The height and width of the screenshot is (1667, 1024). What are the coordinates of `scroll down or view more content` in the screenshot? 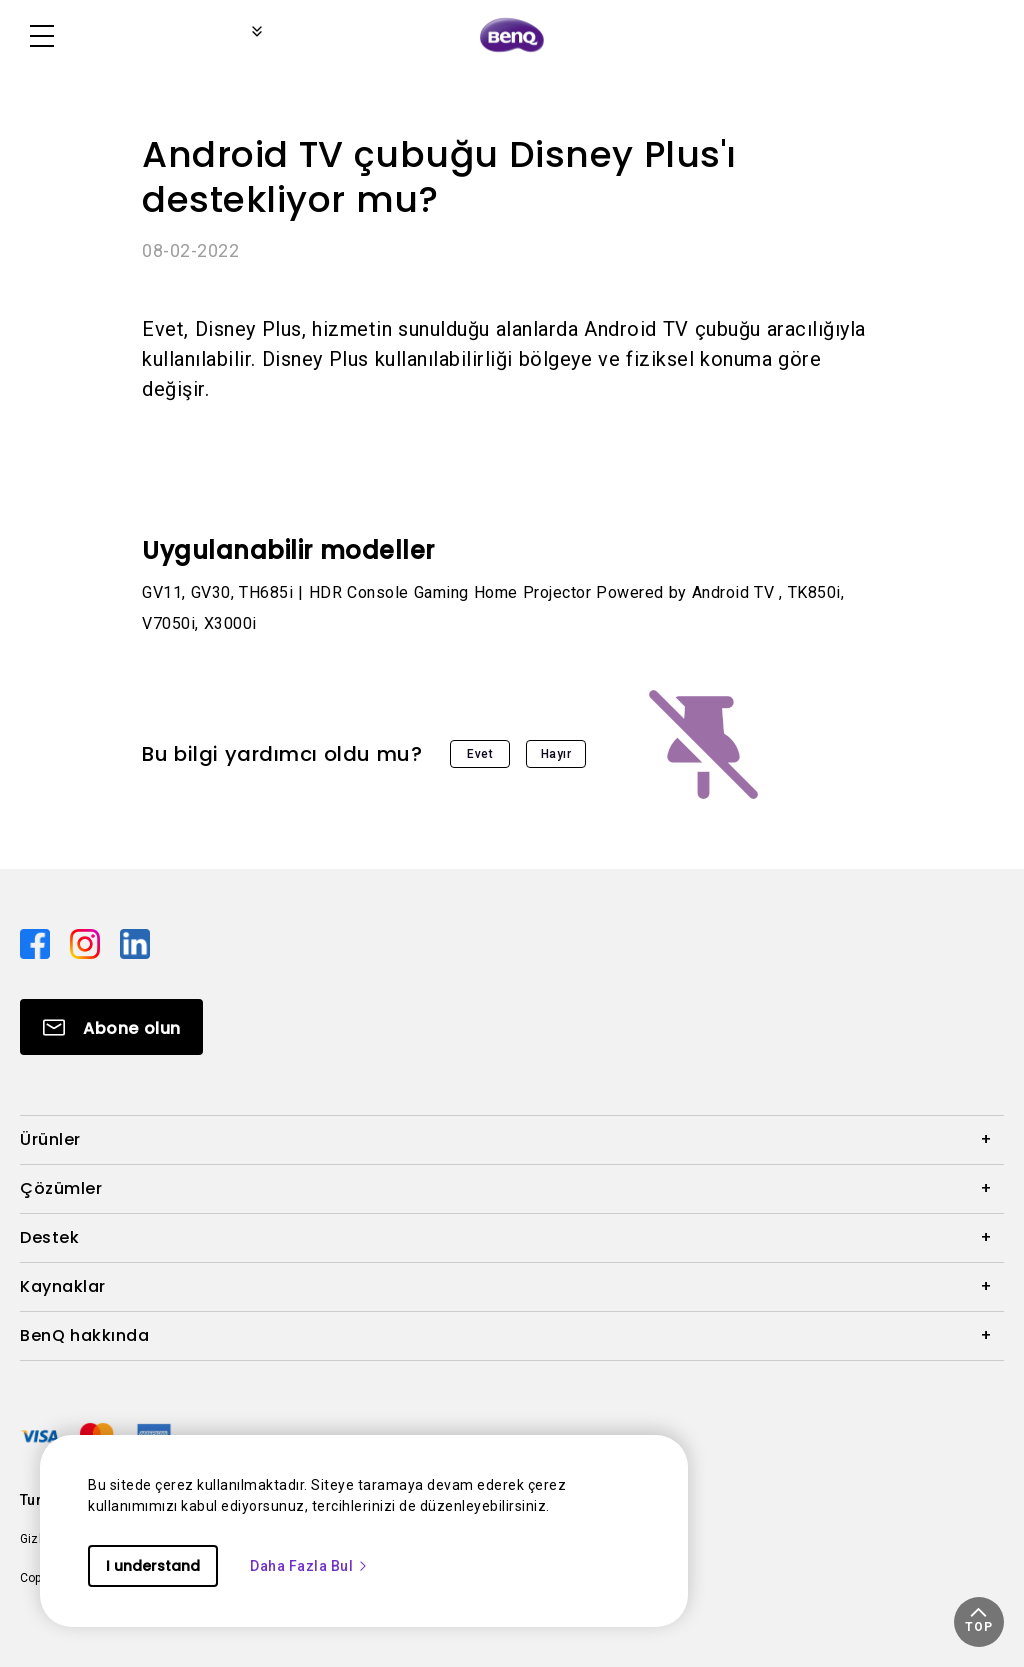 It's located at (257, 31).